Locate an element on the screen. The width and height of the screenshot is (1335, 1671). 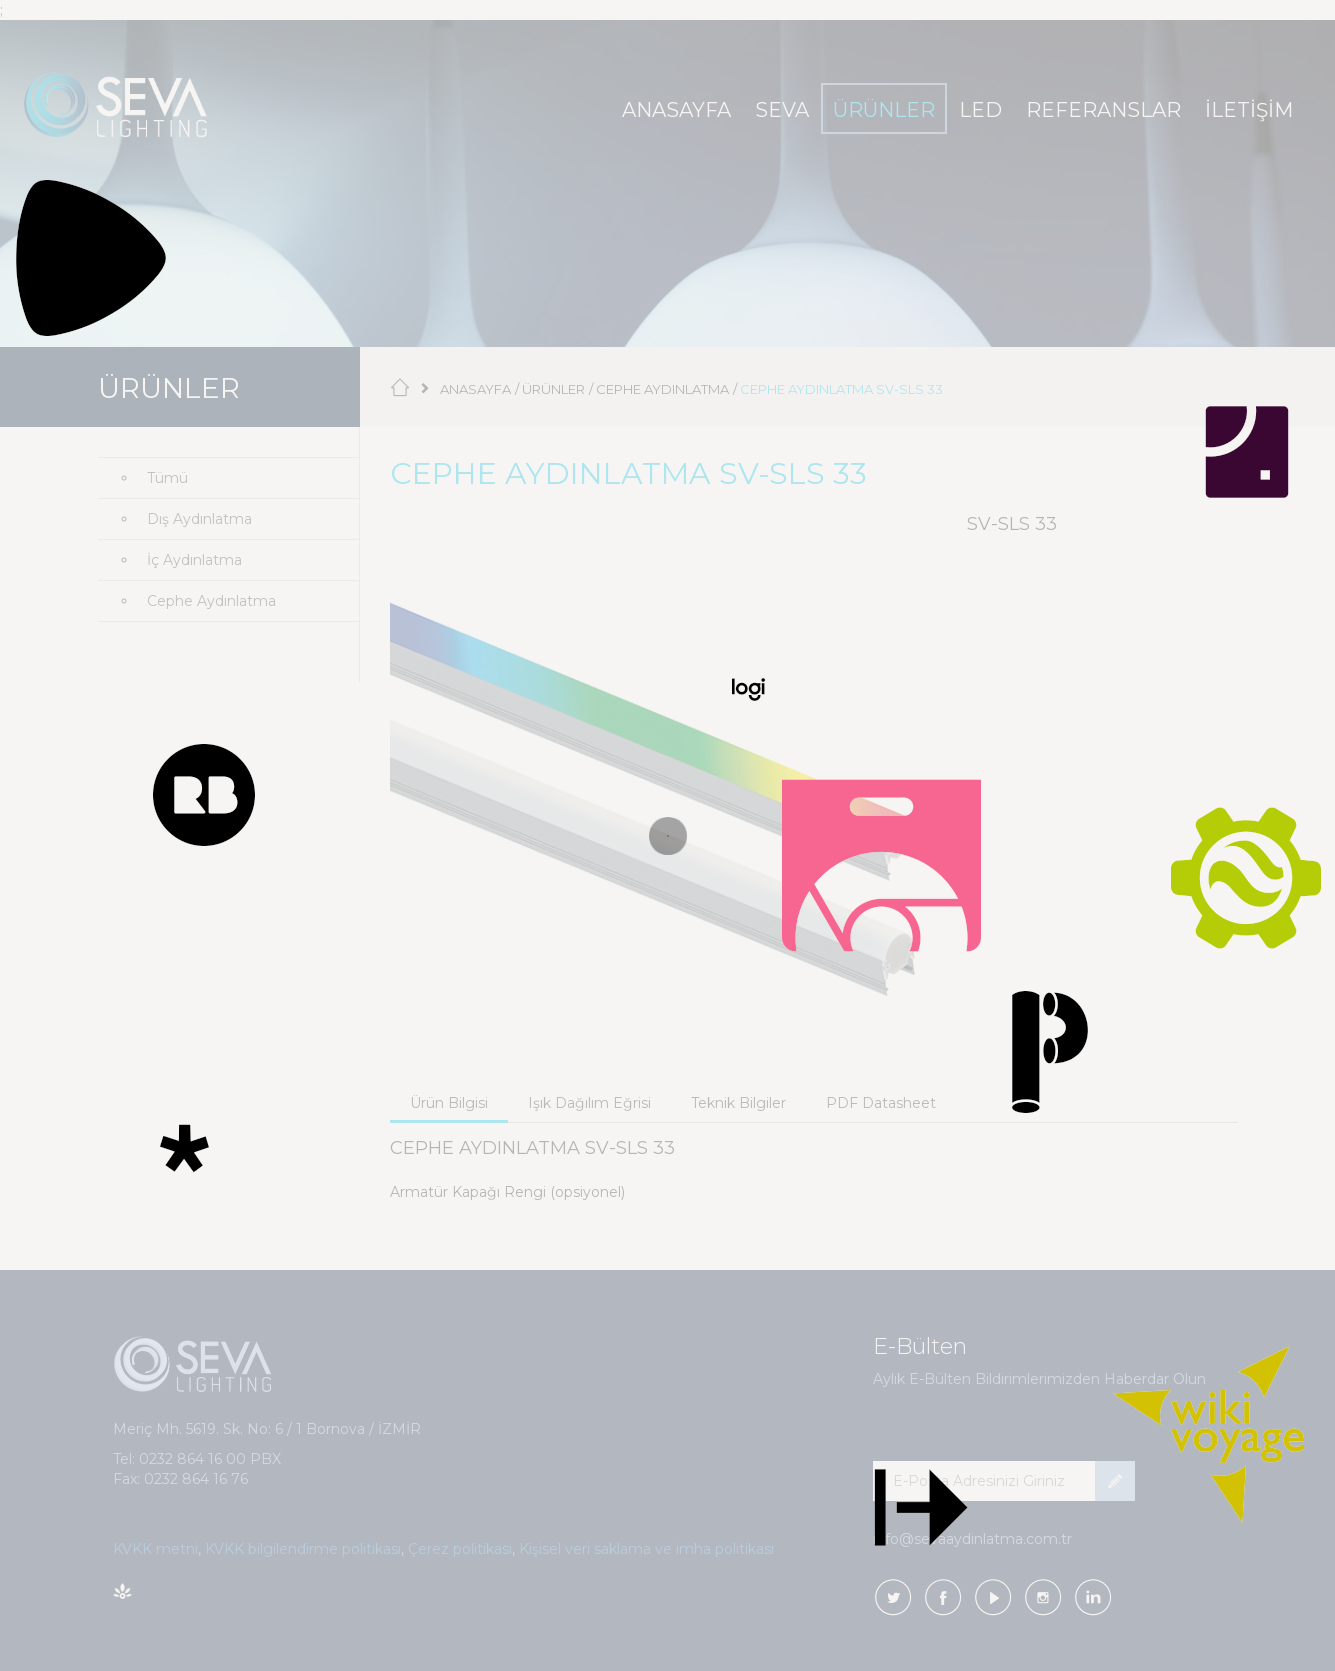
open wikivoyage travel guide is located at coordinates (1208, 1434).